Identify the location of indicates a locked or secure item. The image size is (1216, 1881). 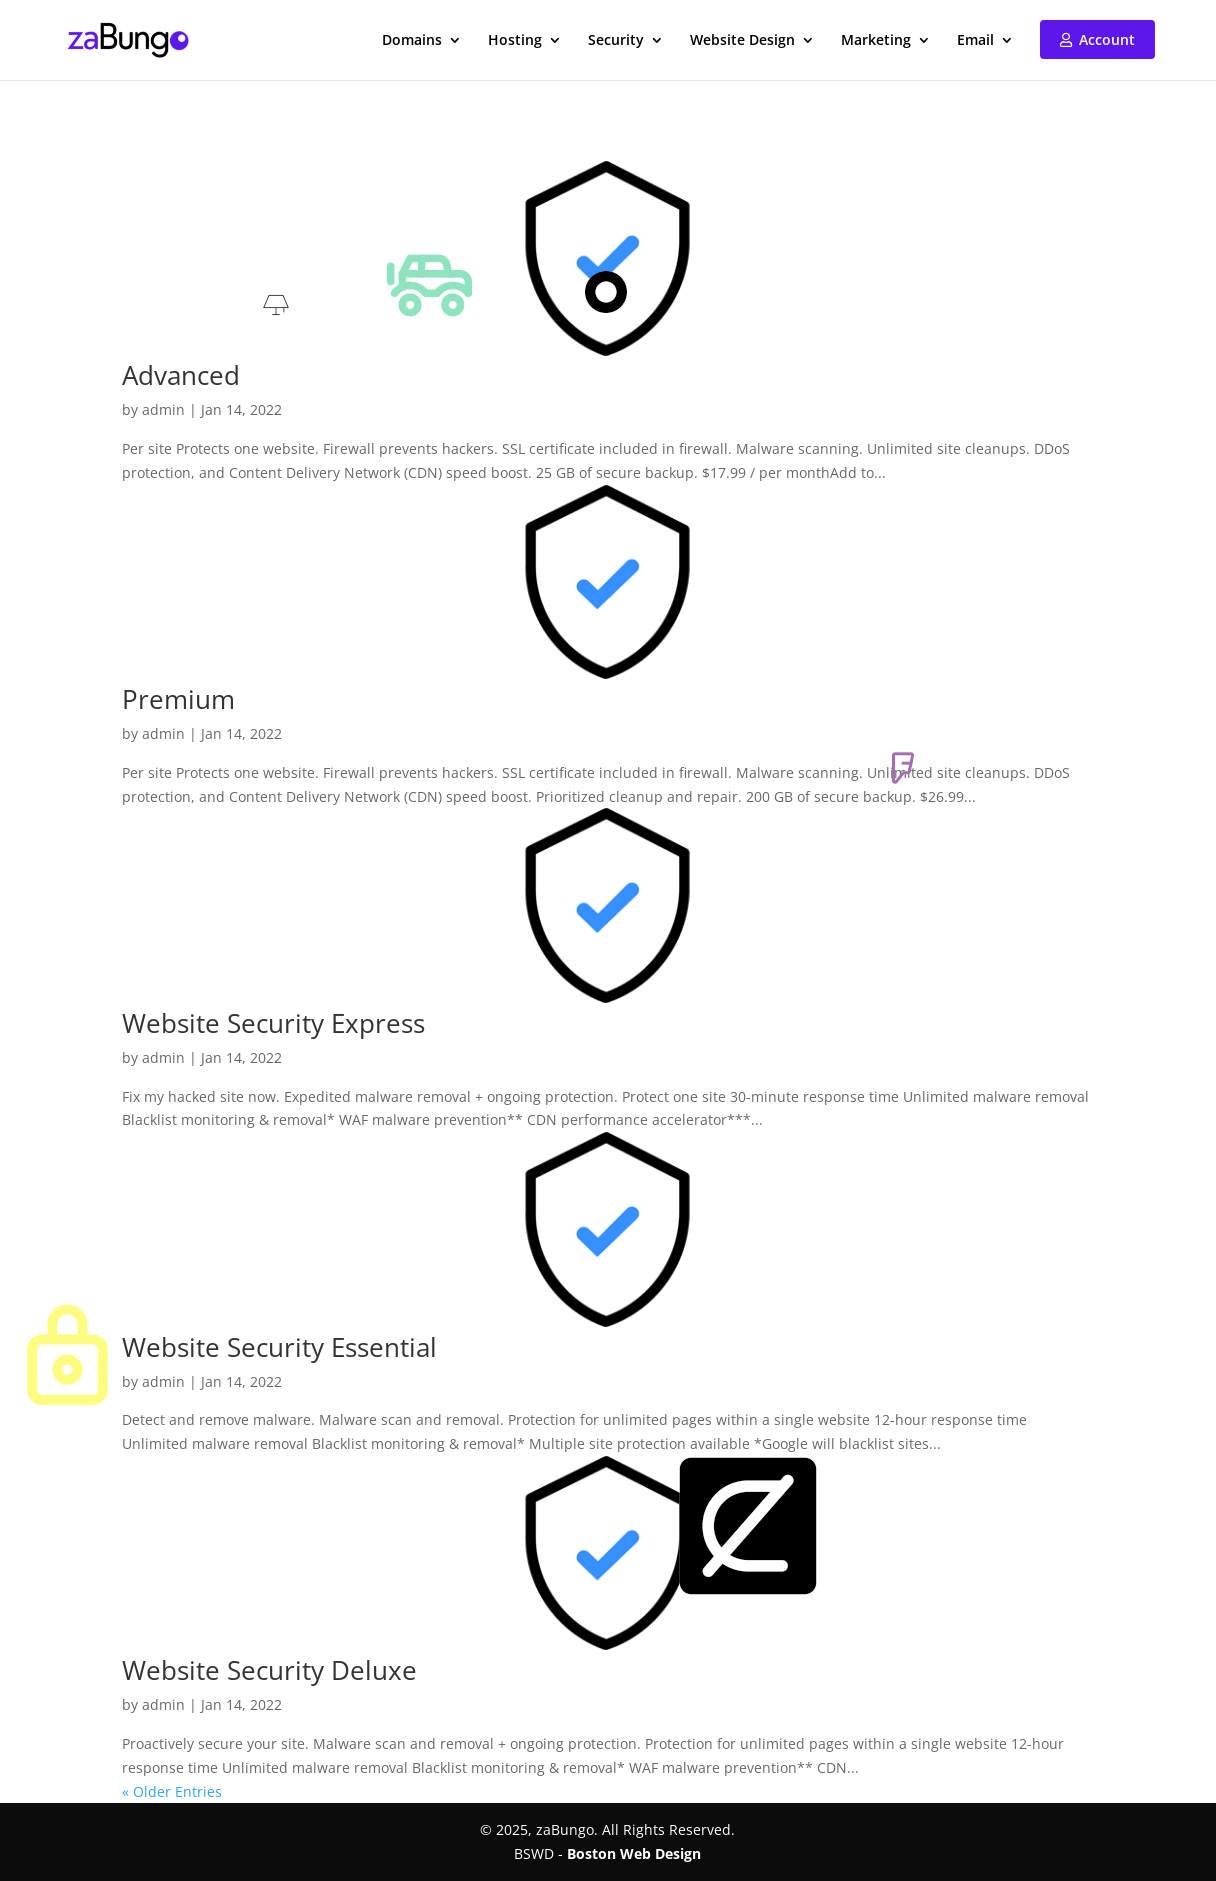
(67, 1354).